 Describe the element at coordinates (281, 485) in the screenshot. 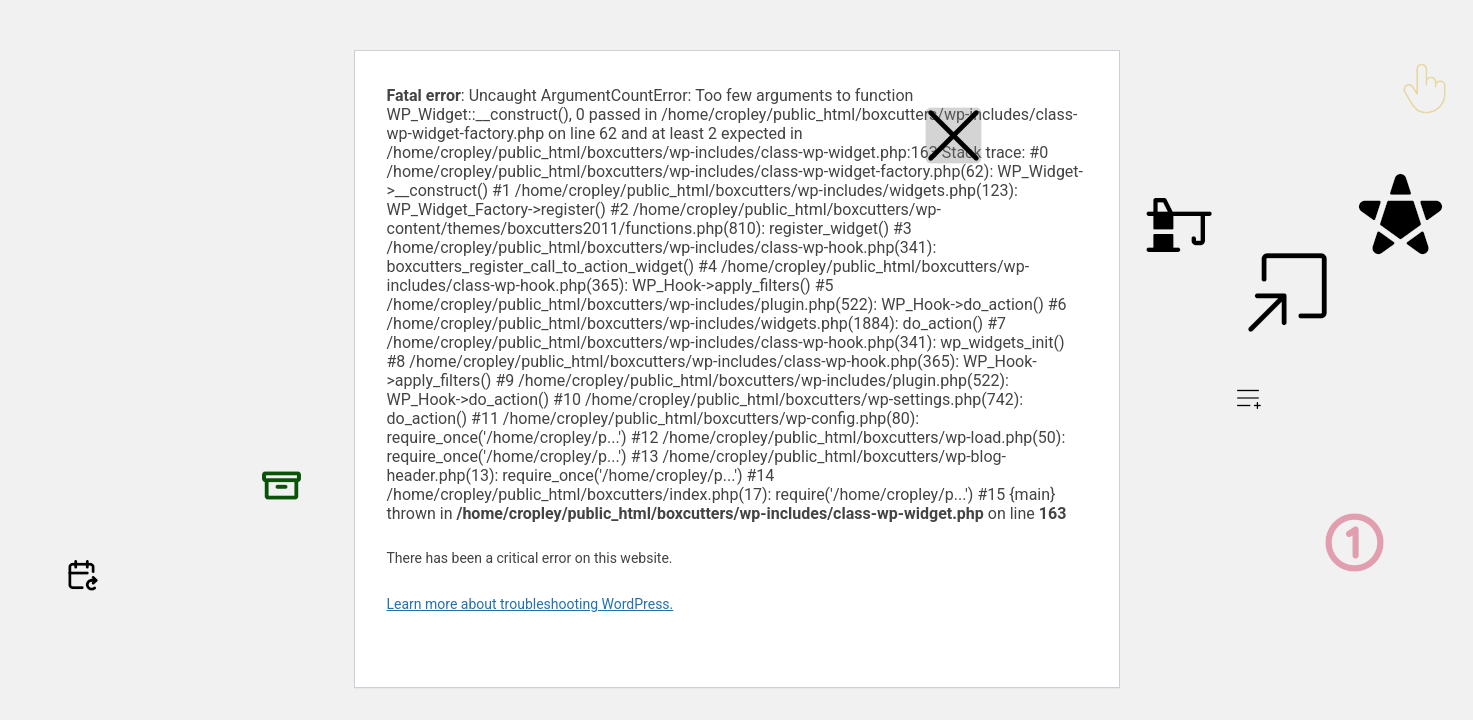

I see `archive item or conversation` at that location.